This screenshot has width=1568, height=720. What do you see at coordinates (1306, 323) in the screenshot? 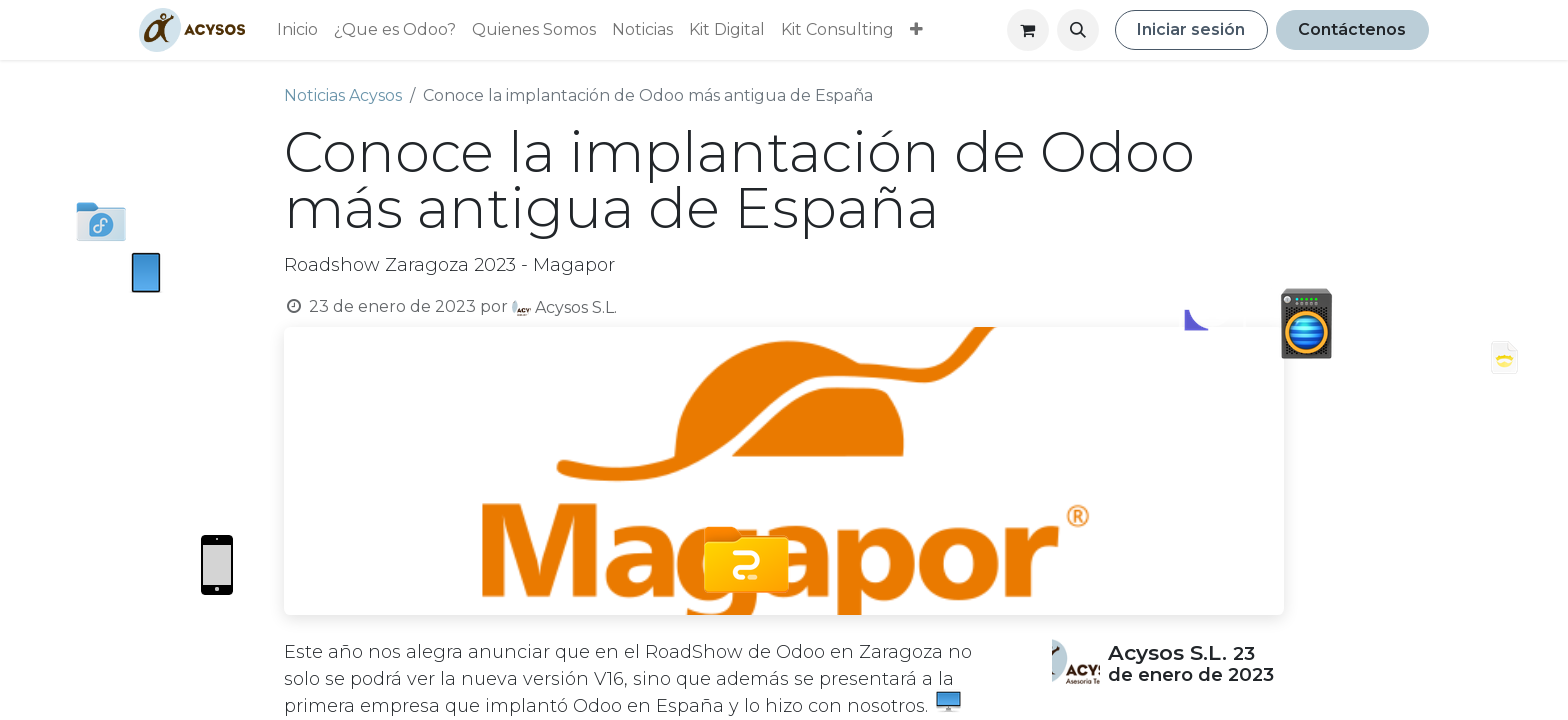
I see `access RAID 0 storage configuration settings` at bounding box center [1306, 323].